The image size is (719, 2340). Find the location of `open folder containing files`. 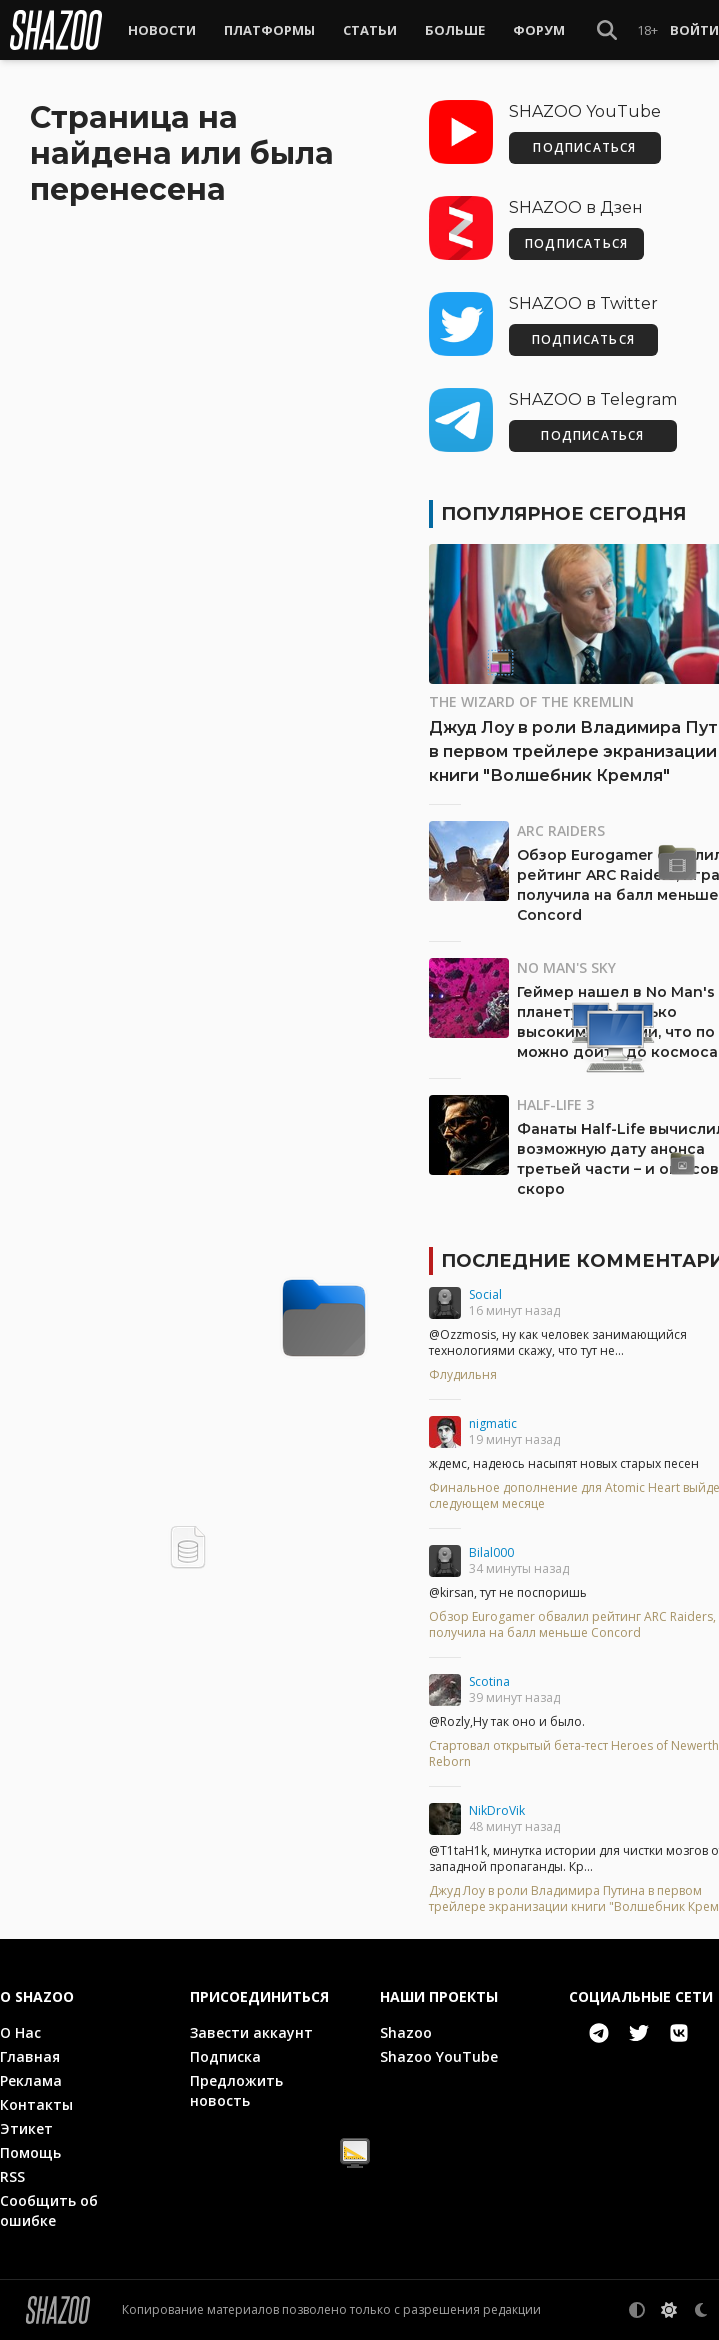

open folder containing files is located at coordinates (324, 1318).